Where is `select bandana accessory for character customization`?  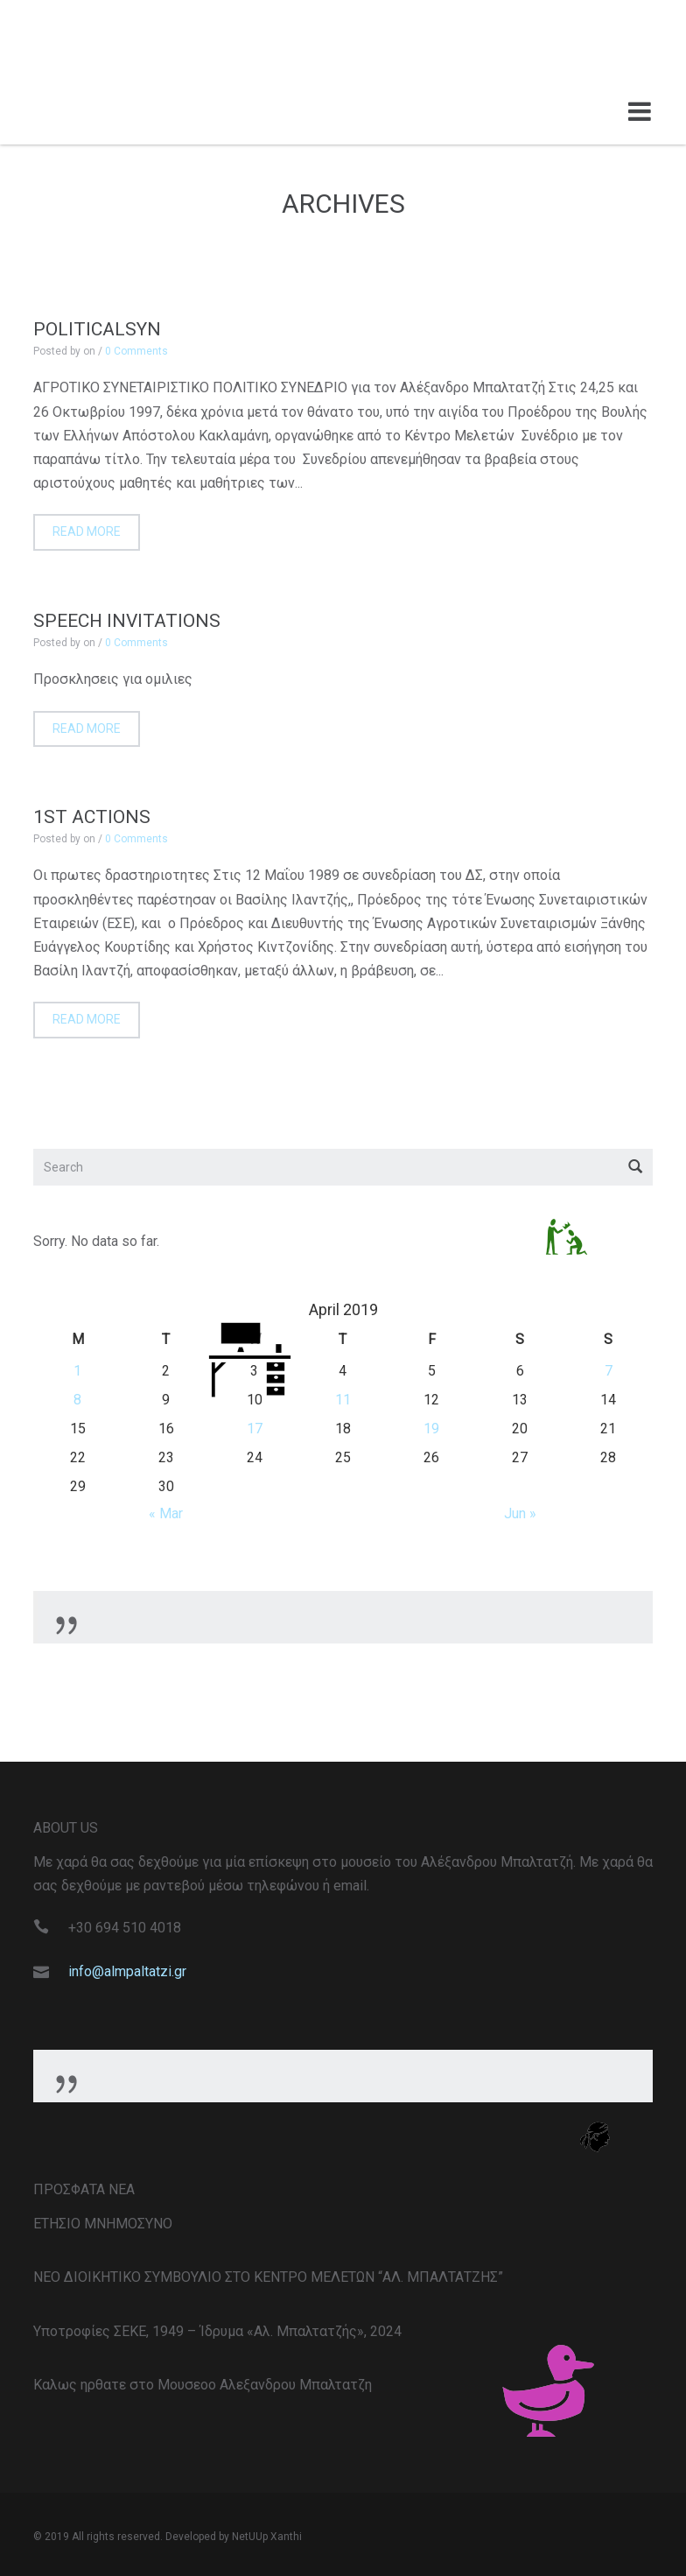
select bandana accessory for character customization is located at coordinates (595, 2137).